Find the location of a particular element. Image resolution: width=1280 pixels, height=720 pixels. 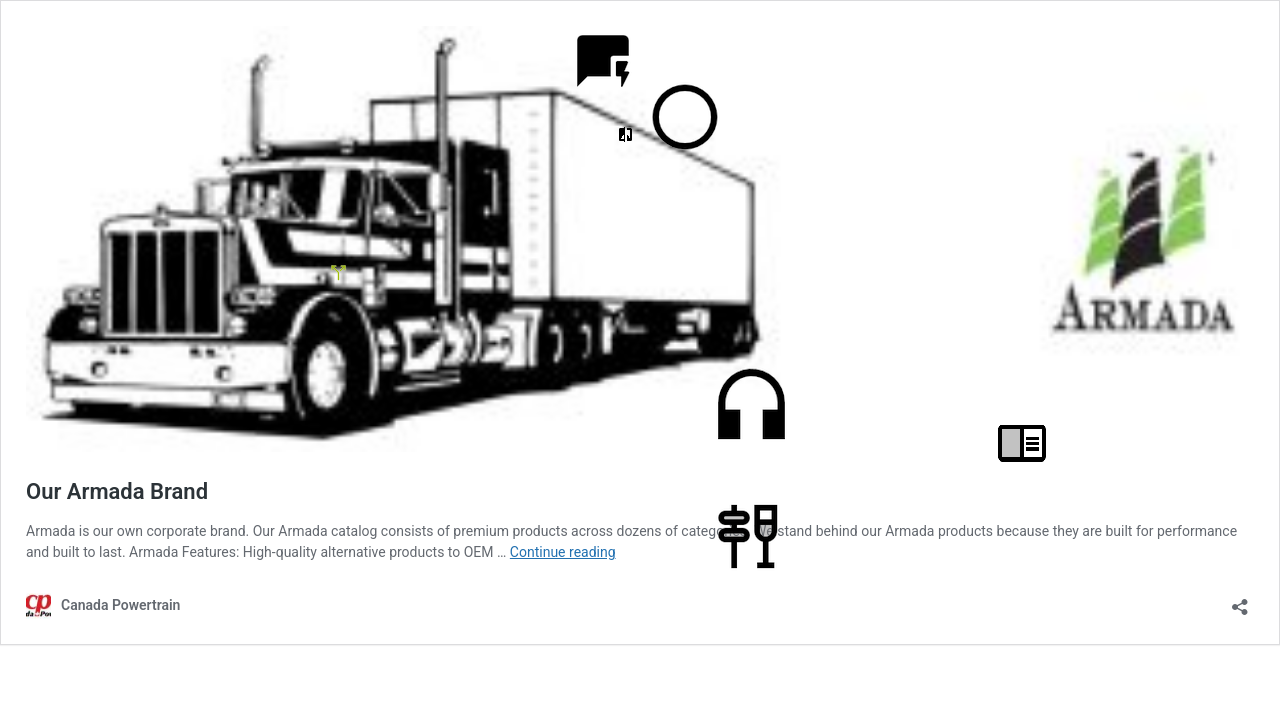

browse tapas or small plates menu is located at coordinates (748, 536).